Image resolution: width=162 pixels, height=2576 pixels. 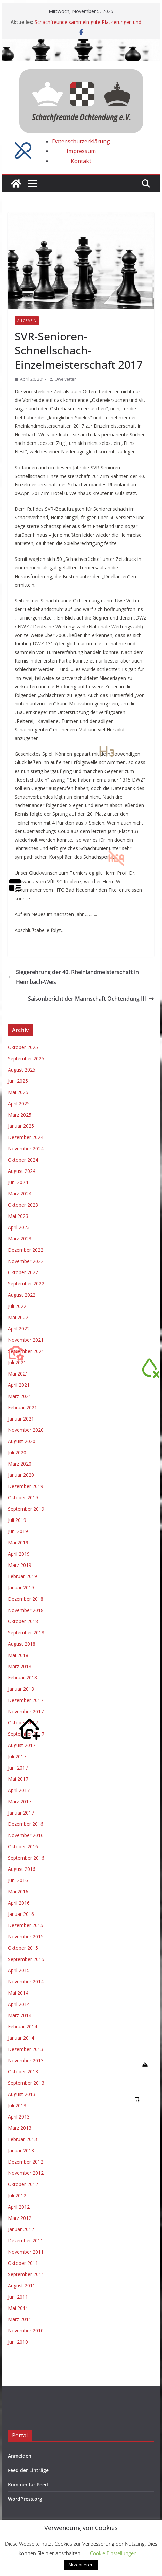 I want to click on format text as heading level 3, so click(x=107, y=751).